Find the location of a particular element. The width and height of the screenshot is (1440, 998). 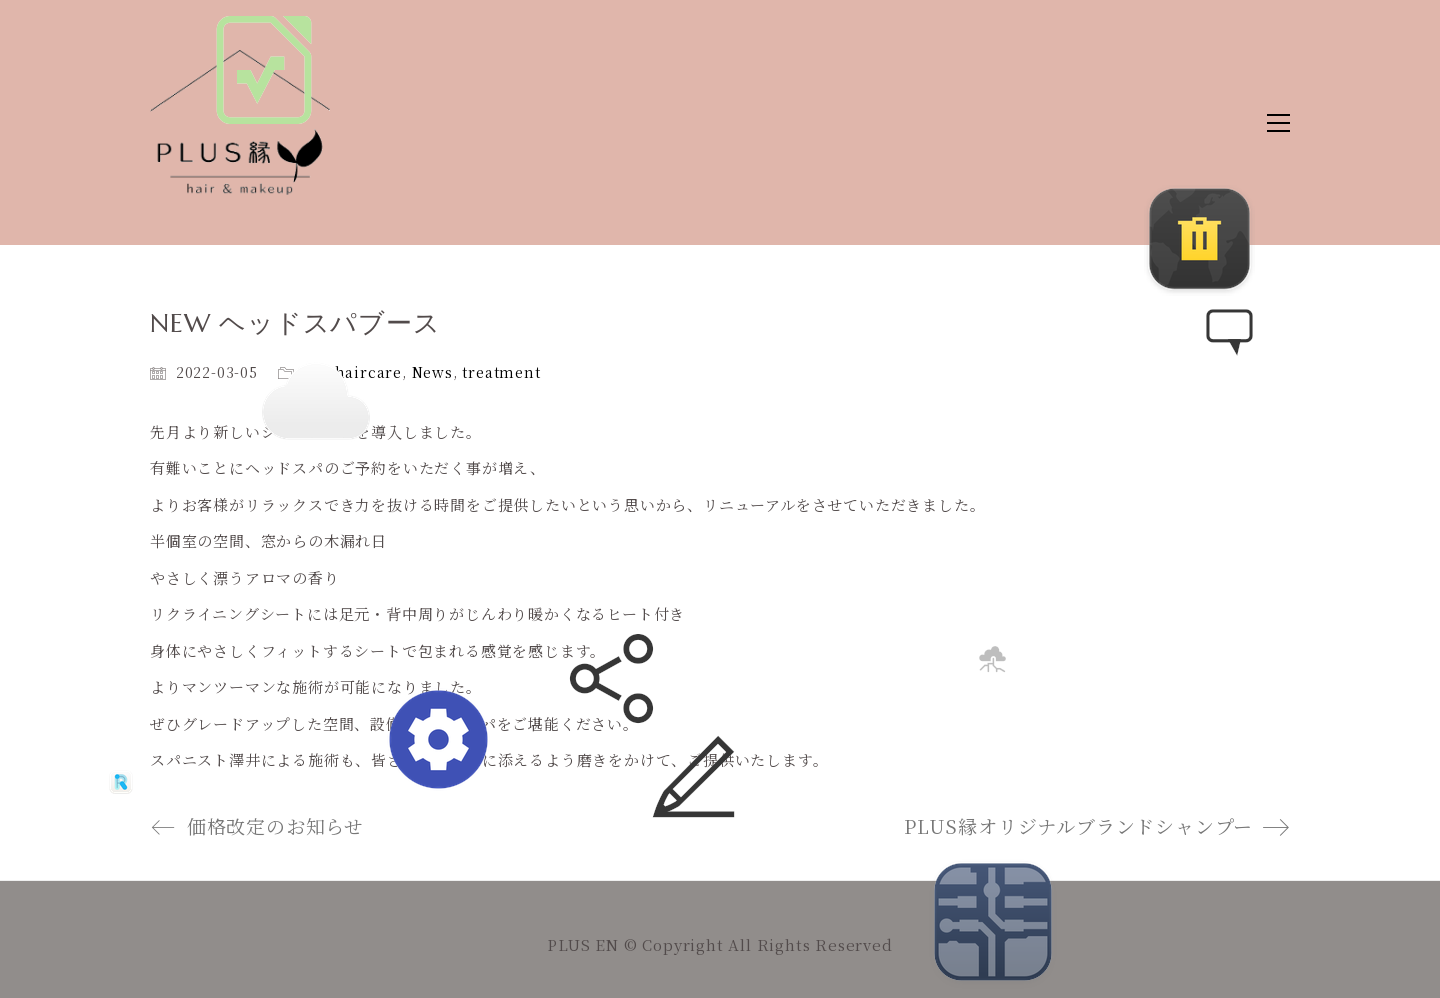

open gerbview nightly app for viewing gerber PCB files is located at coordinates (993, 922).